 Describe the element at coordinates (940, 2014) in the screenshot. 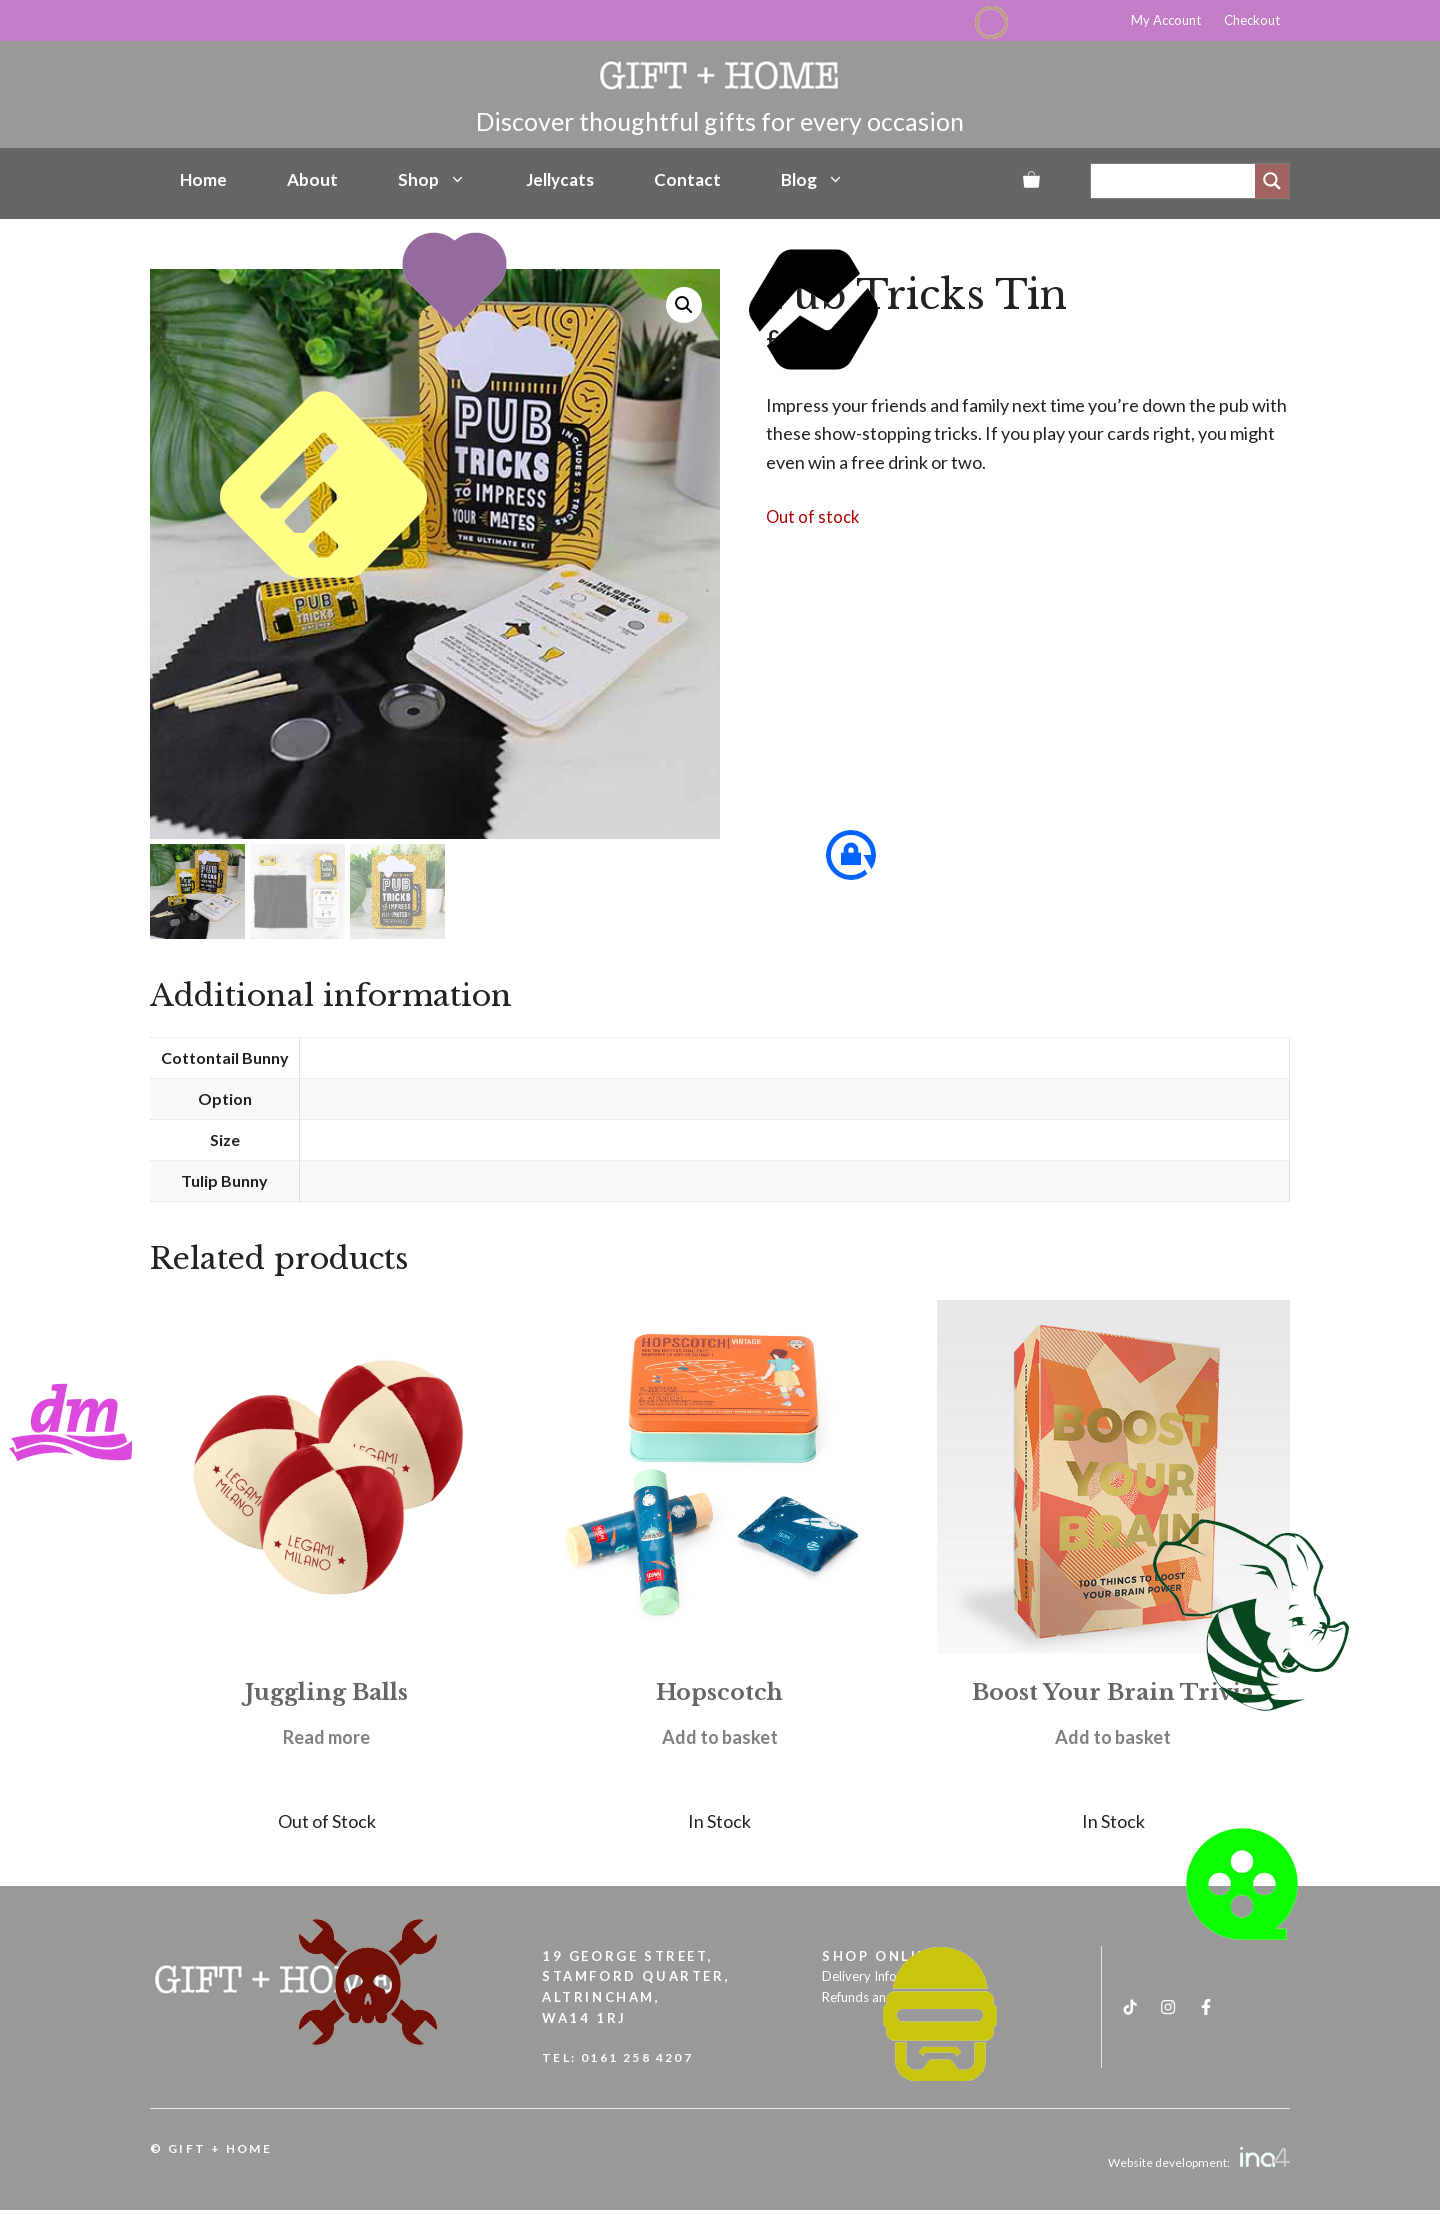

I see `rubocop ruby code linter logo` at that location.